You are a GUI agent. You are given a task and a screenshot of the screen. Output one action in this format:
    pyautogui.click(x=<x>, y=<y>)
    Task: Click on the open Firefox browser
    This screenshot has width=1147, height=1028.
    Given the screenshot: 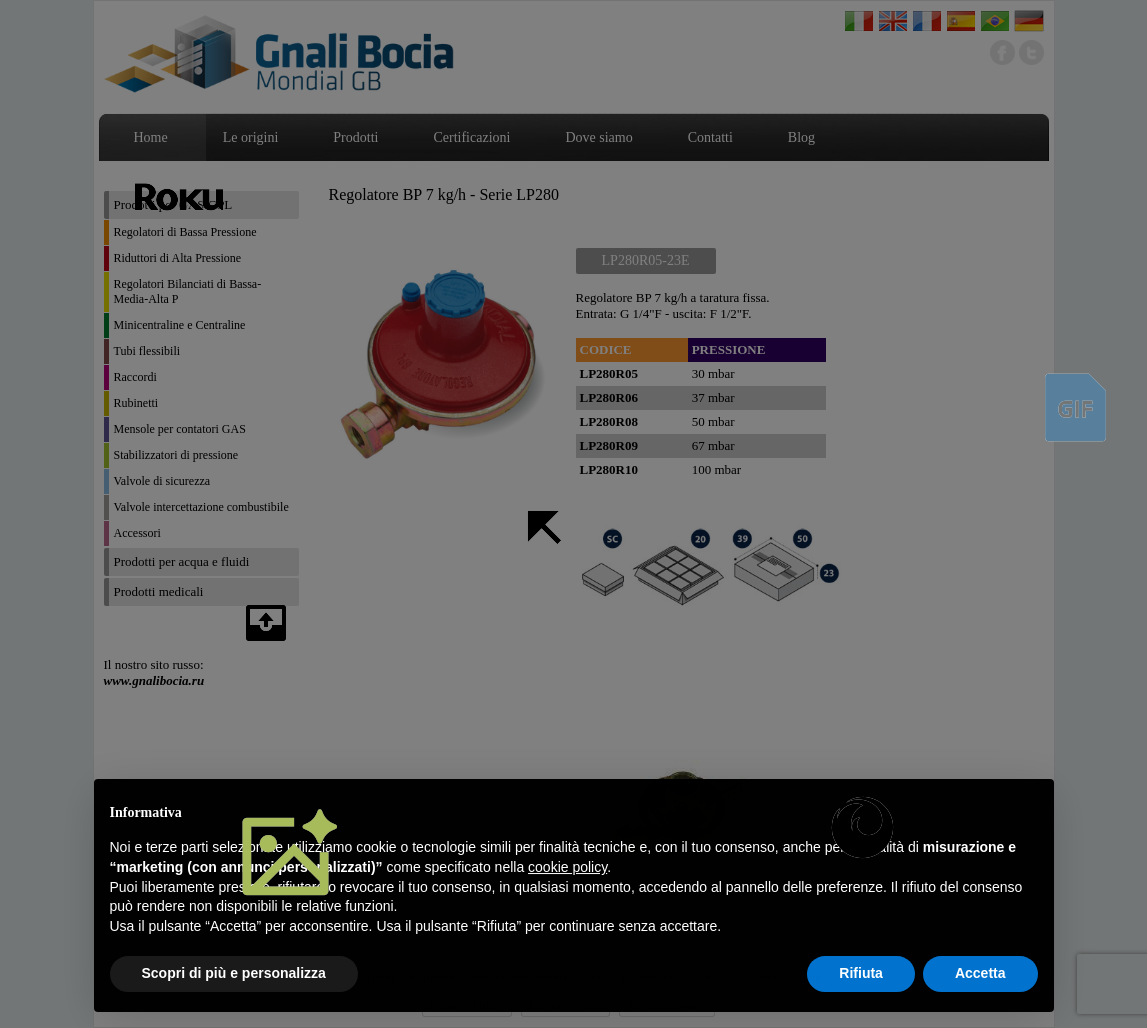 What is the action you would take?
    pyautogui.click(x=862, y=827)
    